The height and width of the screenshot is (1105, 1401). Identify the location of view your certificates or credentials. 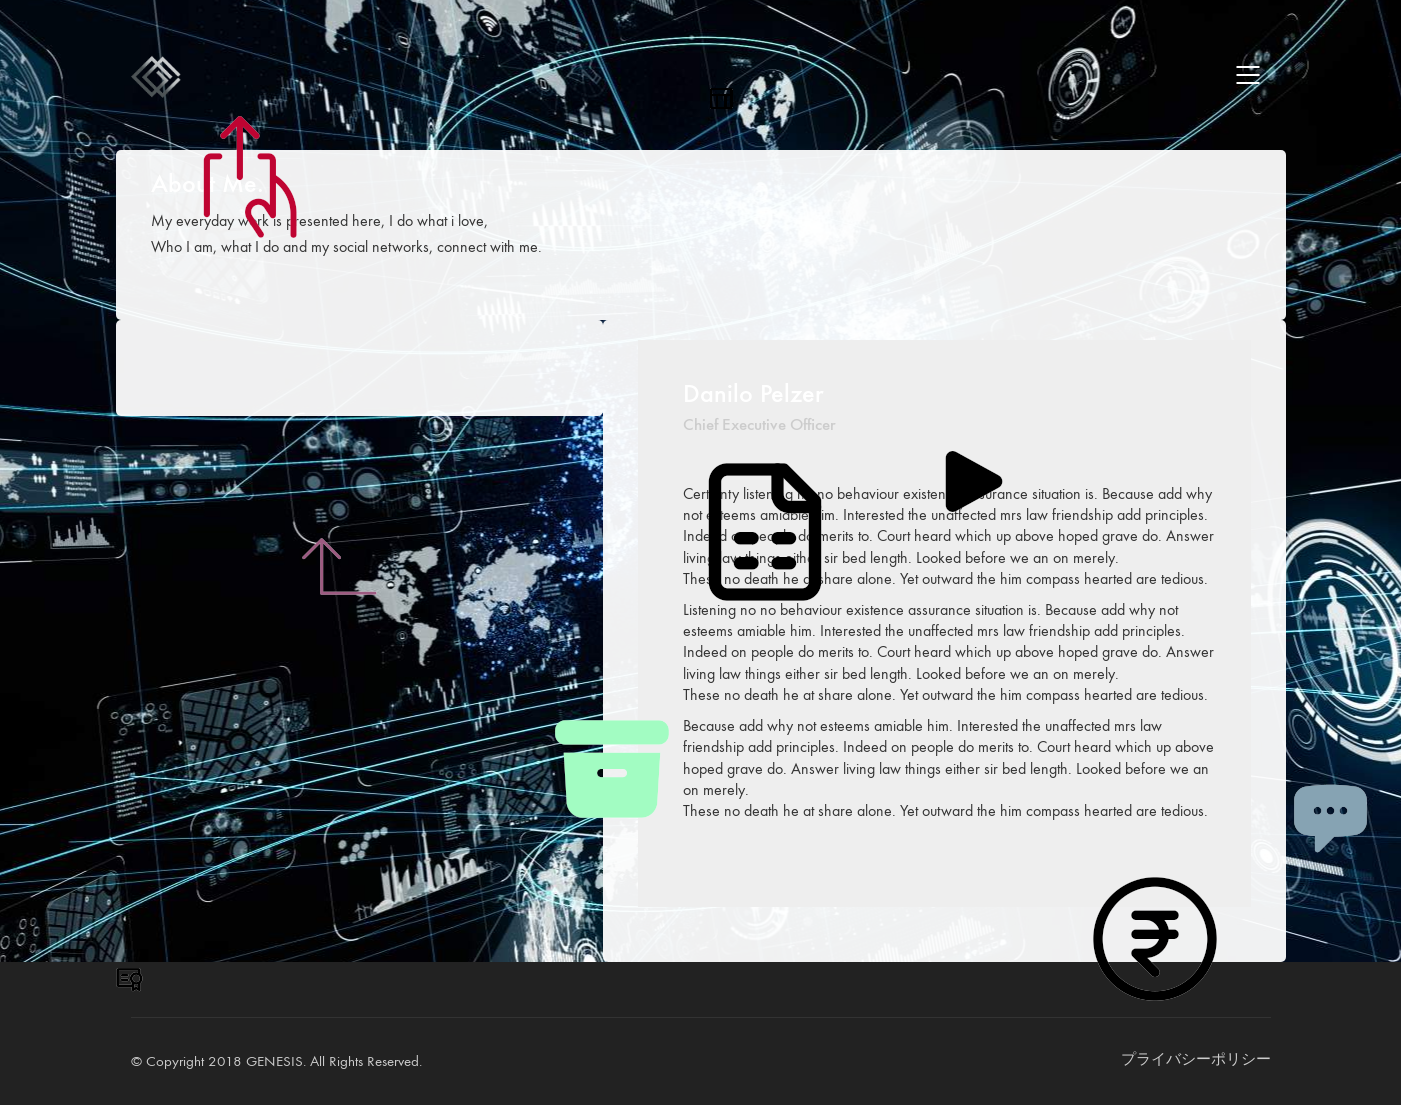
(128, 978).